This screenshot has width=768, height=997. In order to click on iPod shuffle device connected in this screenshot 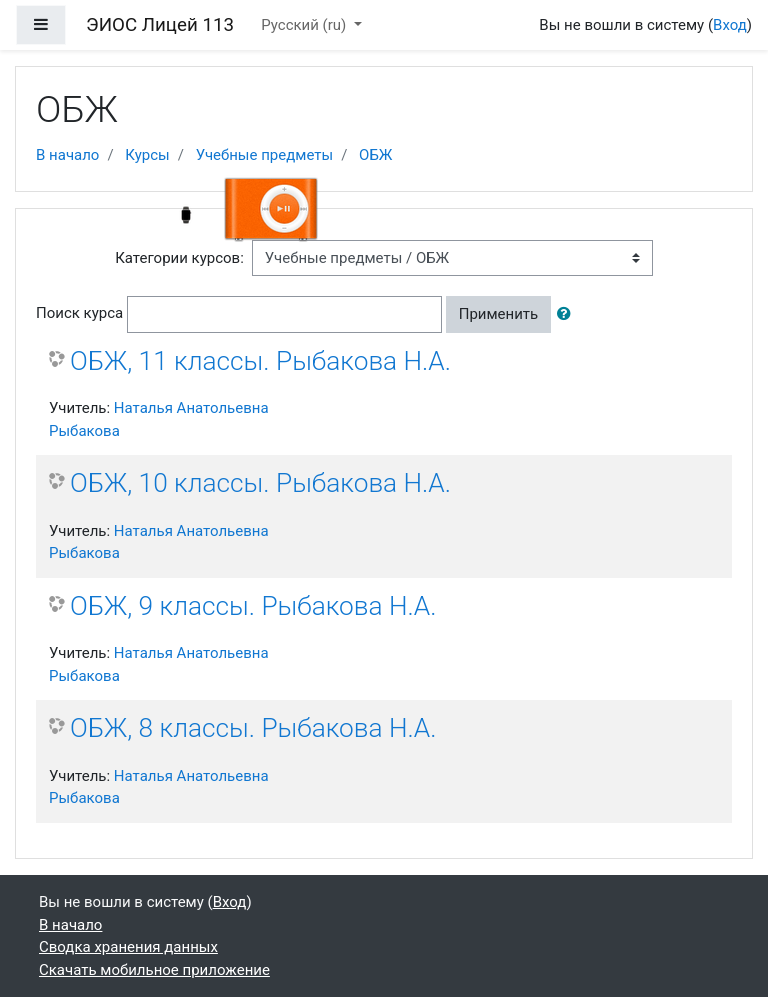, I will do `click(271, 192)`.